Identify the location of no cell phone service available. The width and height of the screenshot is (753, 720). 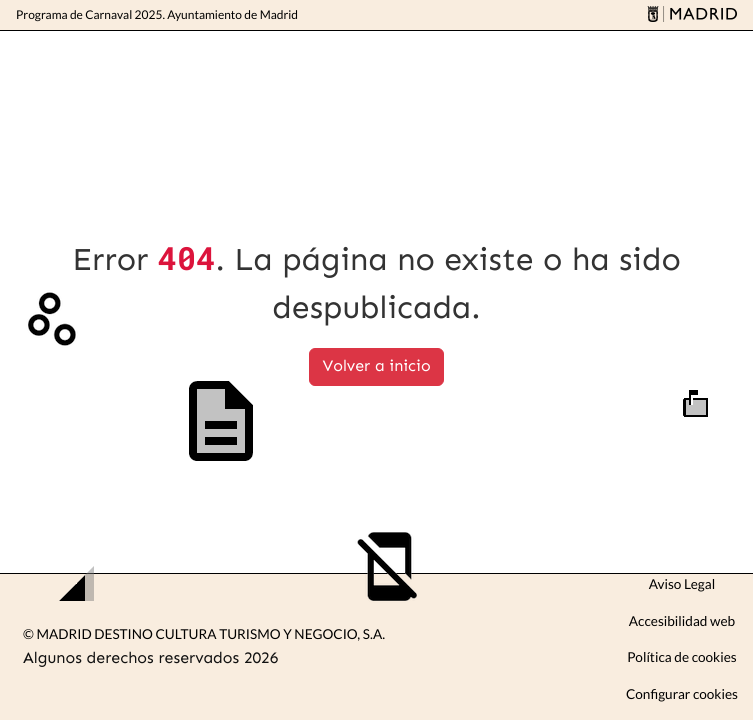
(389, 566).